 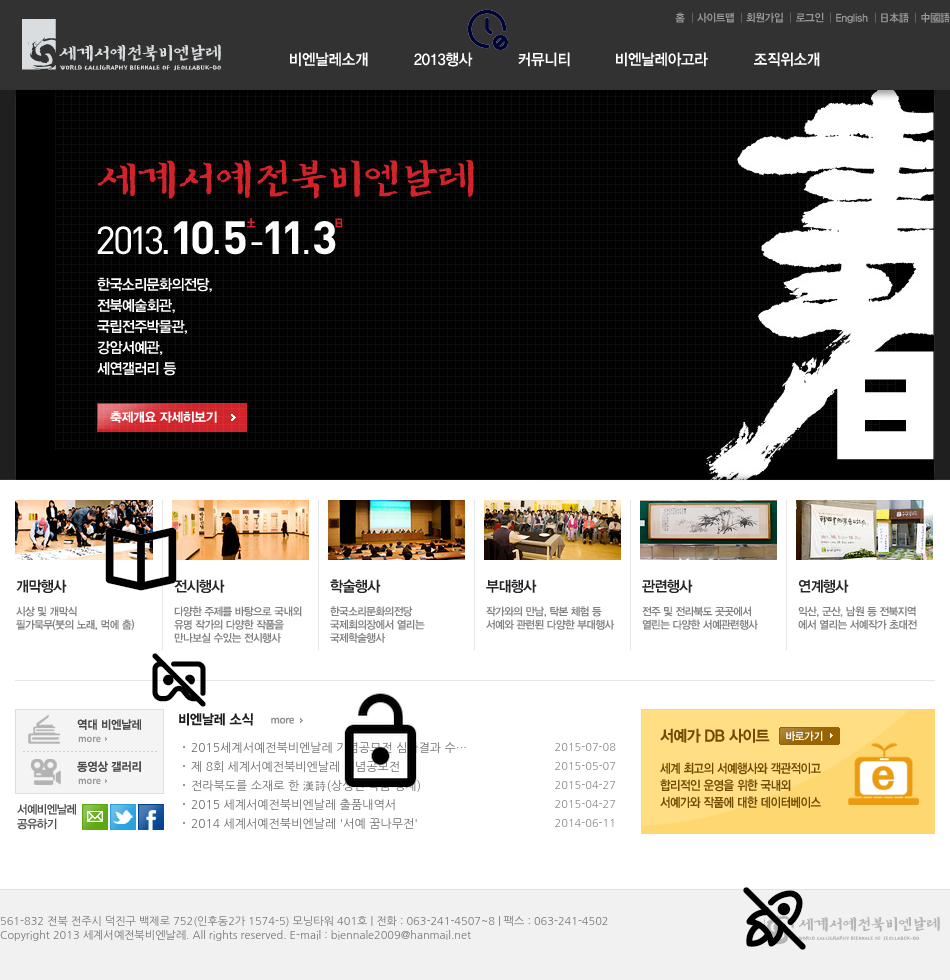 I want to click on disable VR or cardboard viewer mode, so click(x=179, y=680).